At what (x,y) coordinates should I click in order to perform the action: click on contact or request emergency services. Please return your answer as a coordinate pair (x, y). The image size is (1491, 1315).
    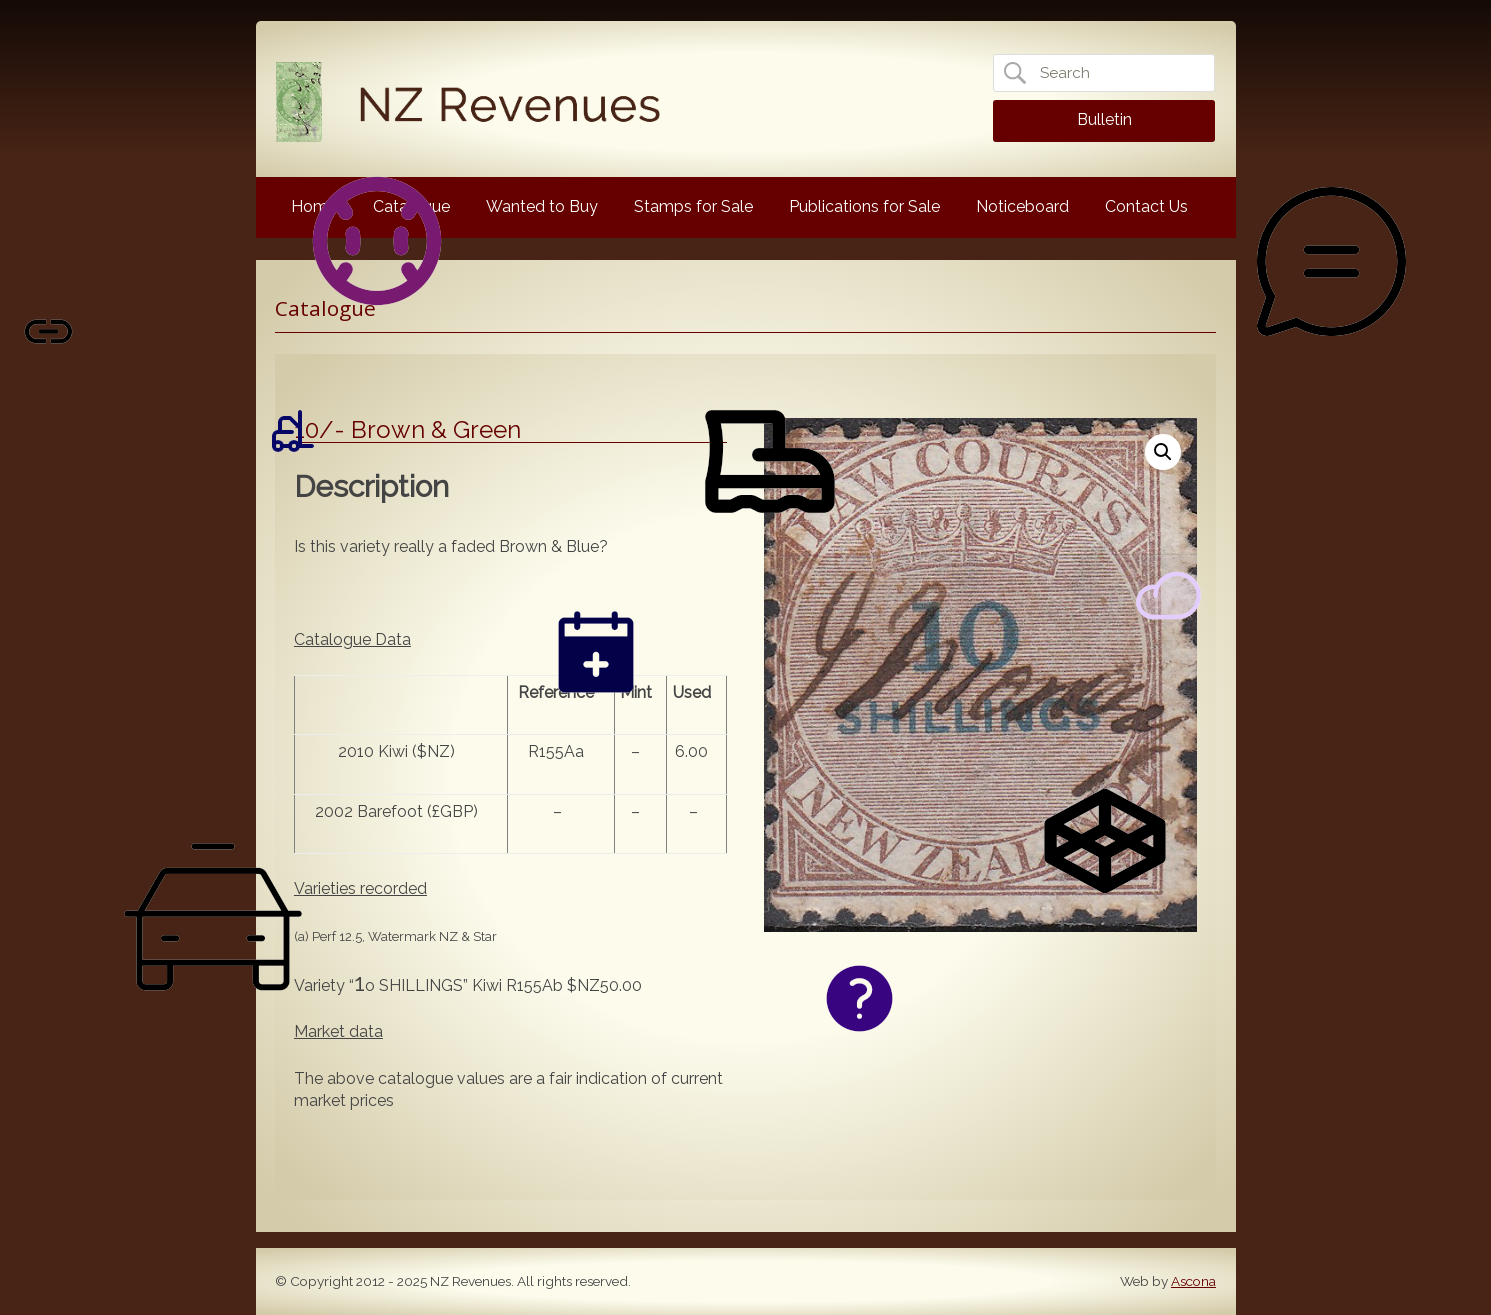
    Looking at the image, I should click on (213, 926).